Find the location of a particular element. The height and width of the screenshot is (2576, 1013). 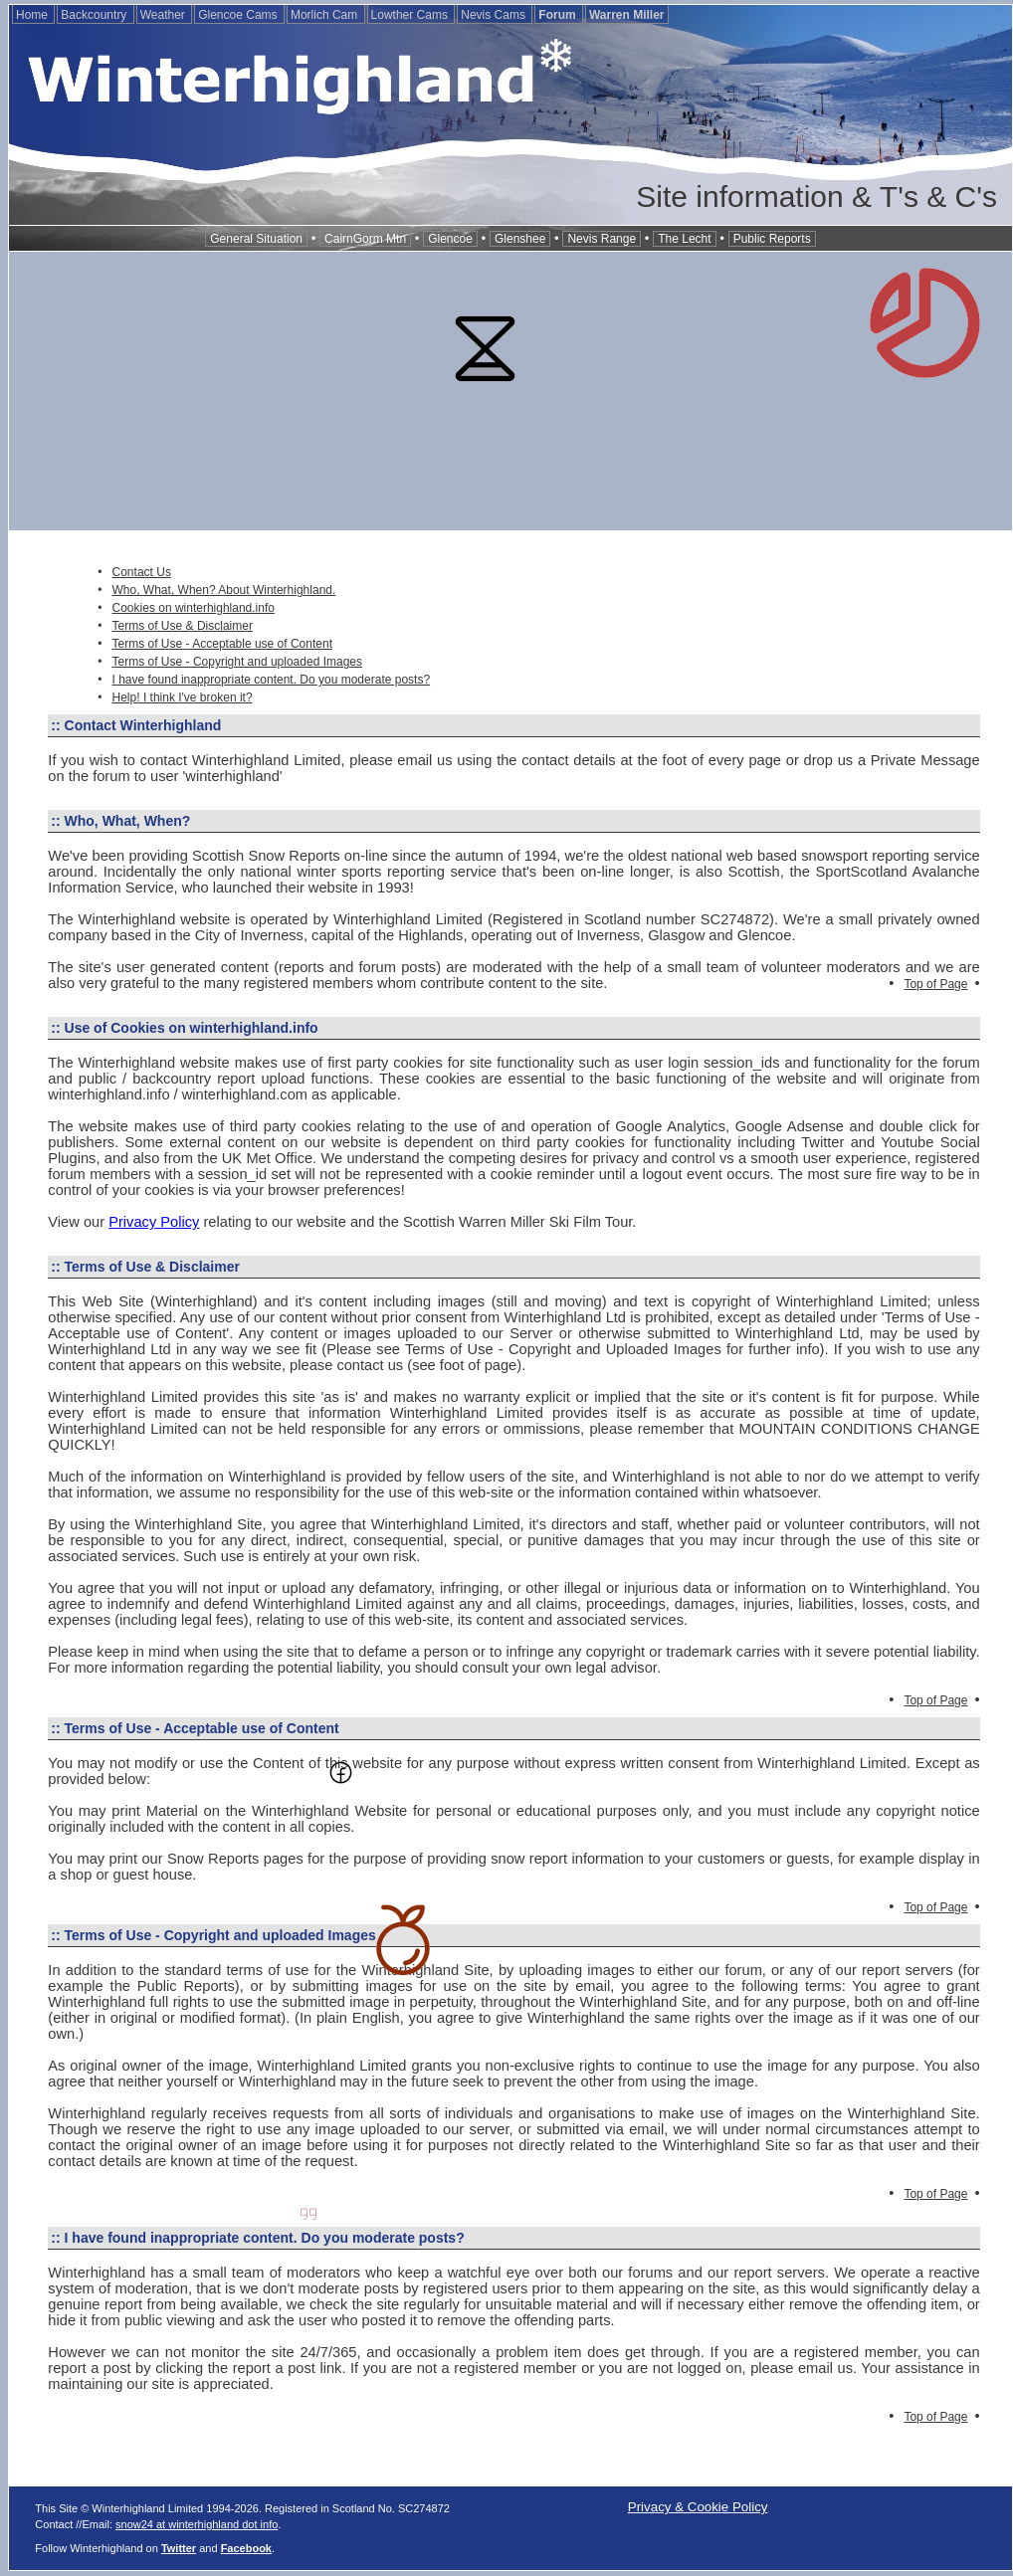

view testimonials or quotes is located at coordinates (308, 2214).